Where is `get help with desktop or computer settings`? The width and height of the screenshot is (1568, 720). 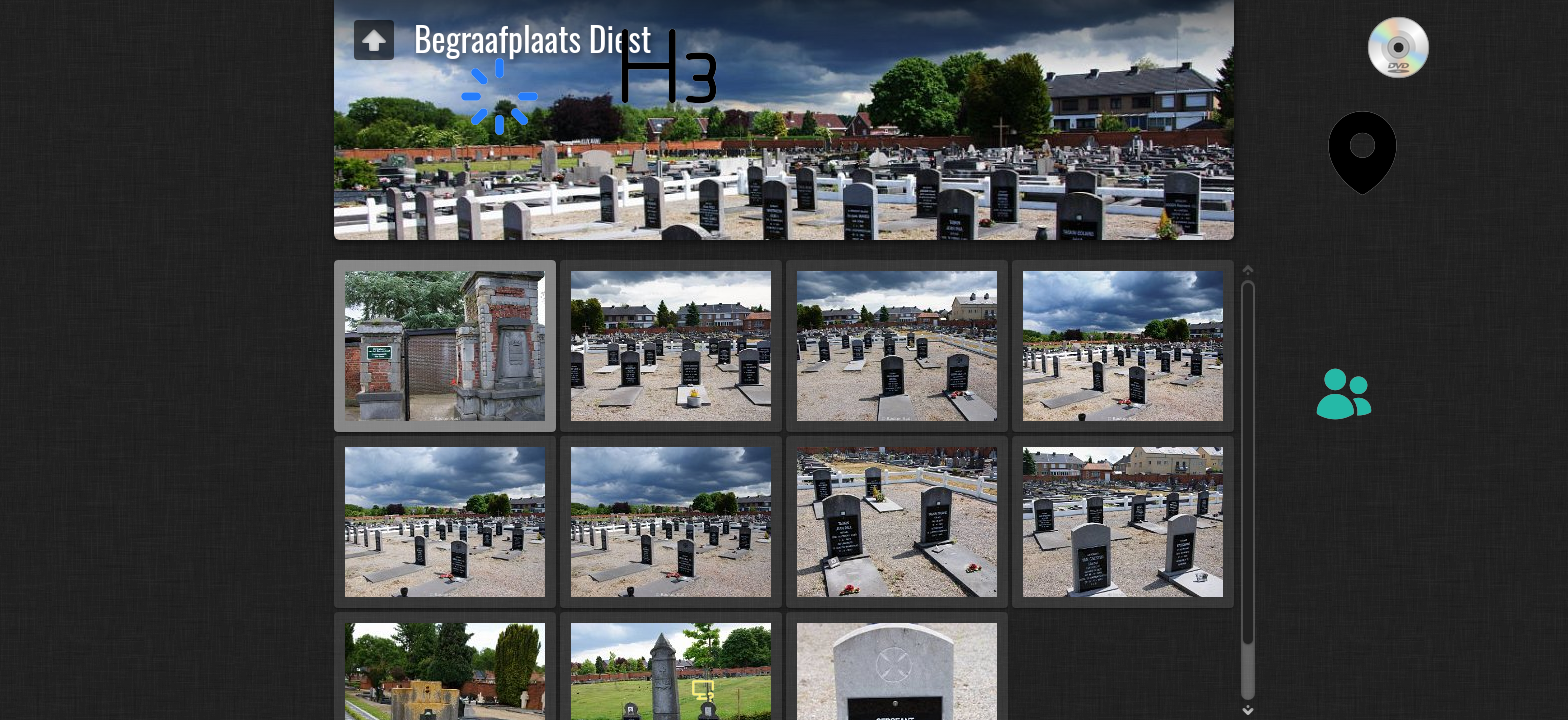 get help with desktop or computer settings is located at coordinates (703, 690).